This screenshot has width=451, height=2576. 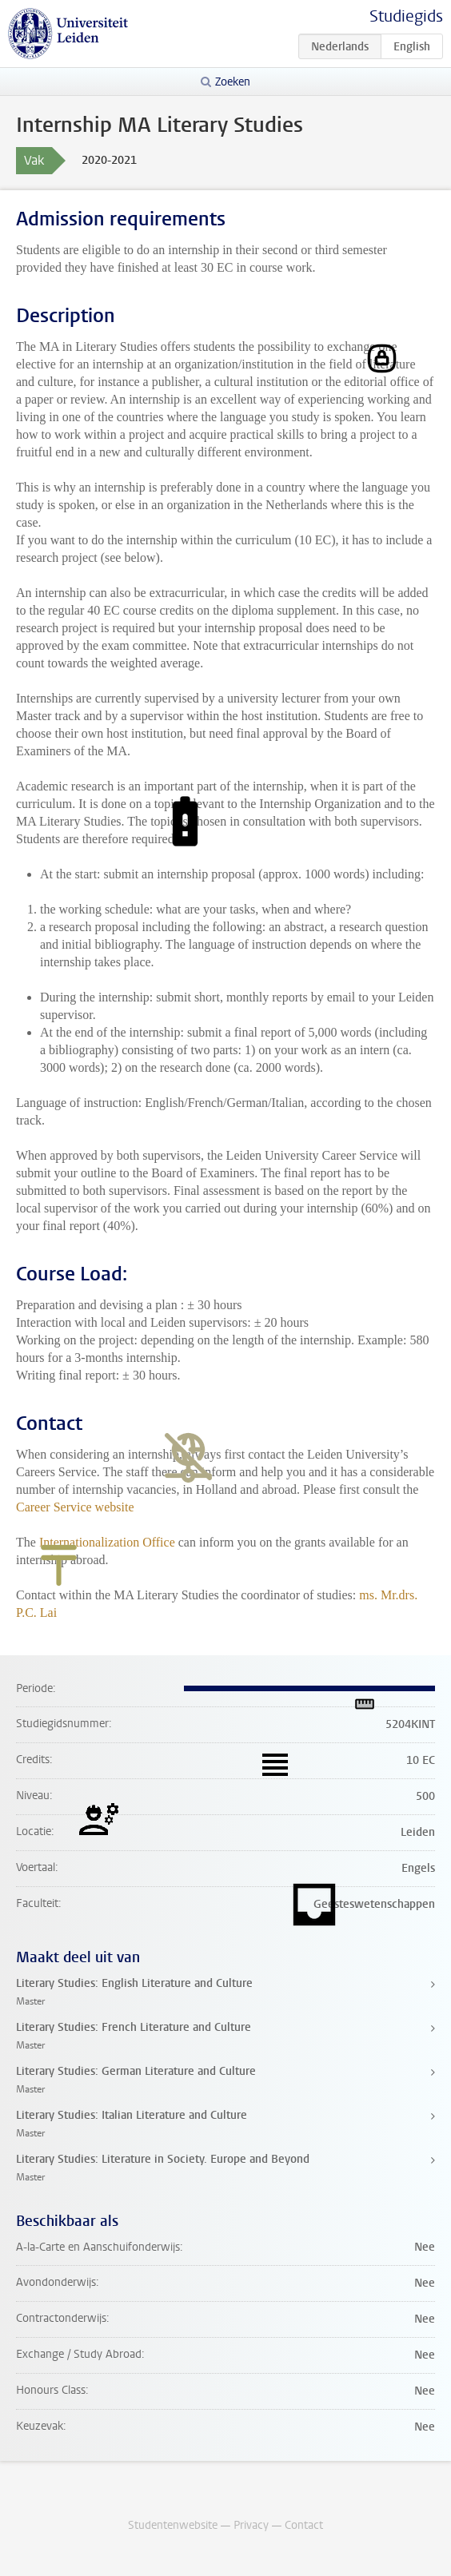 I want to click on indicates low battery warning, so click(x=185, y=821).